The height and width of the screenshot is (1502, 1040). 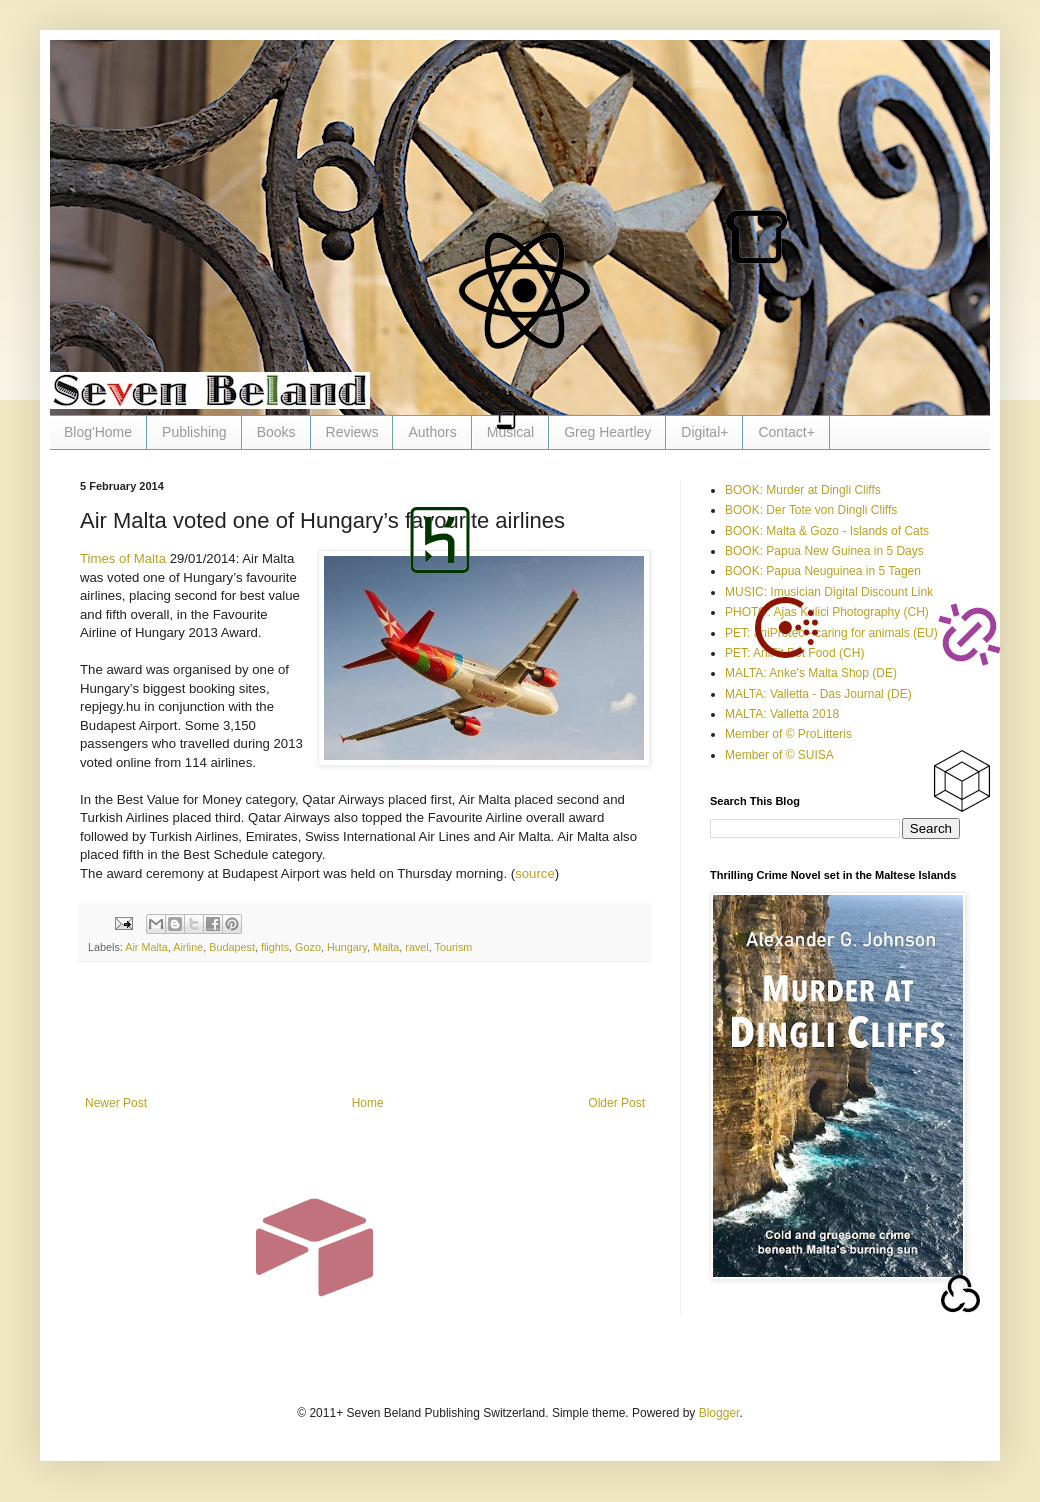 What do you see at coordinates (440, 540) in the screenshot?
I see `link to Heroku cloud platform` at bounding box center [440, 540].